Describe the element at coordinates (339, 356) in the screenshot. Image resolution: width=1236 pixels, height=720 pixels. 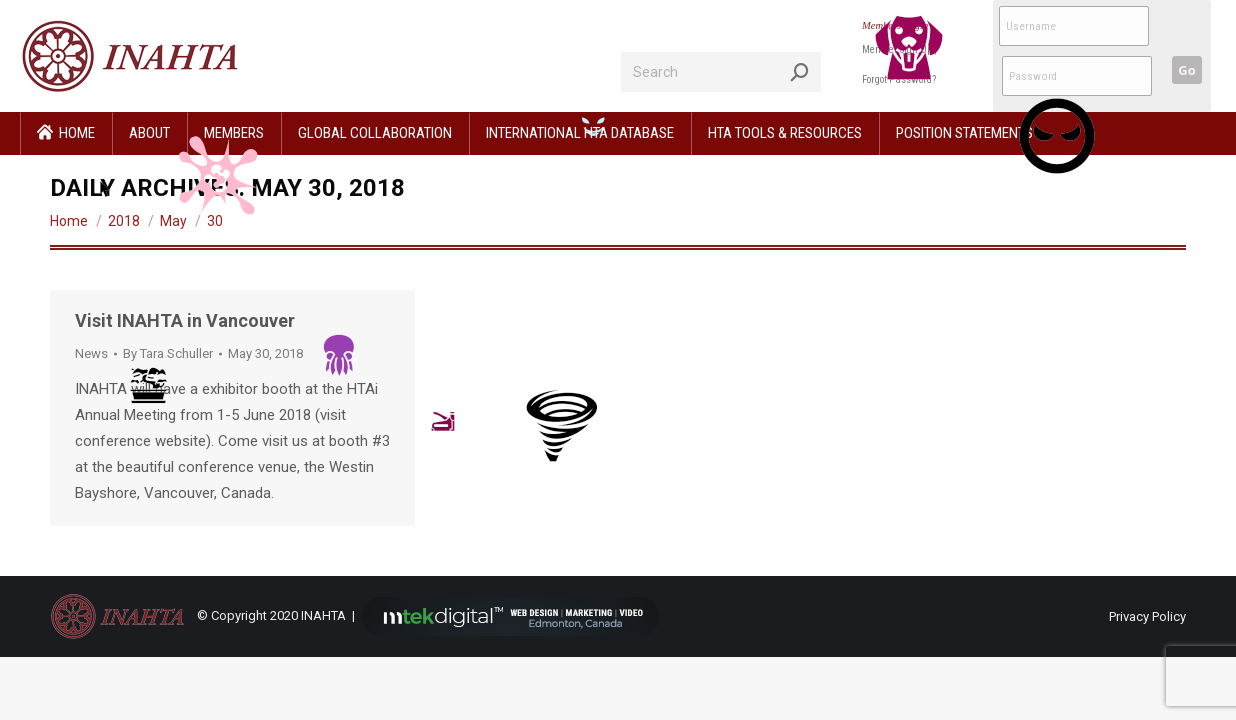
I see `select squid or cephalopod character` at that location.